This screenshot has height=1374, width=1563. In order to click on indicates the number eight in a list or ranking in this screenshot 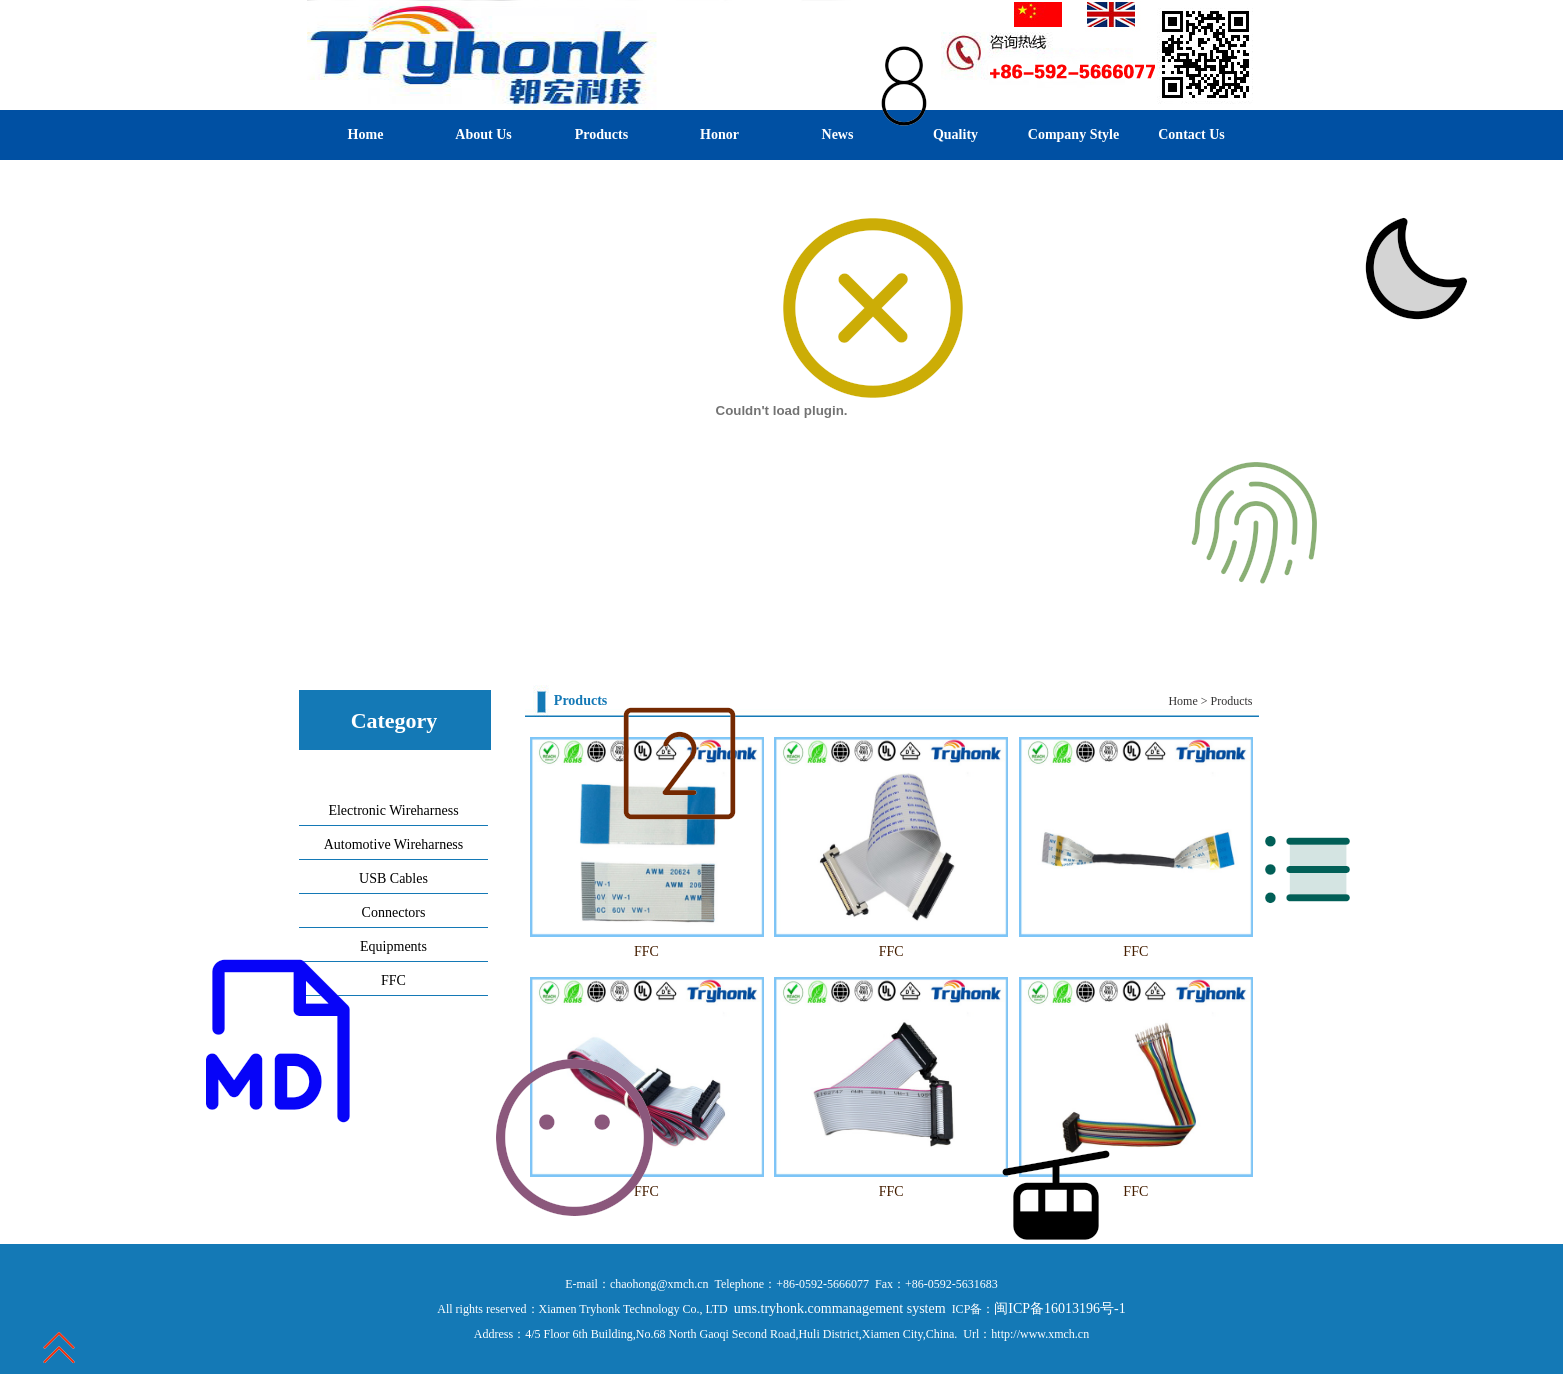, I will do `click(904, 86)`.